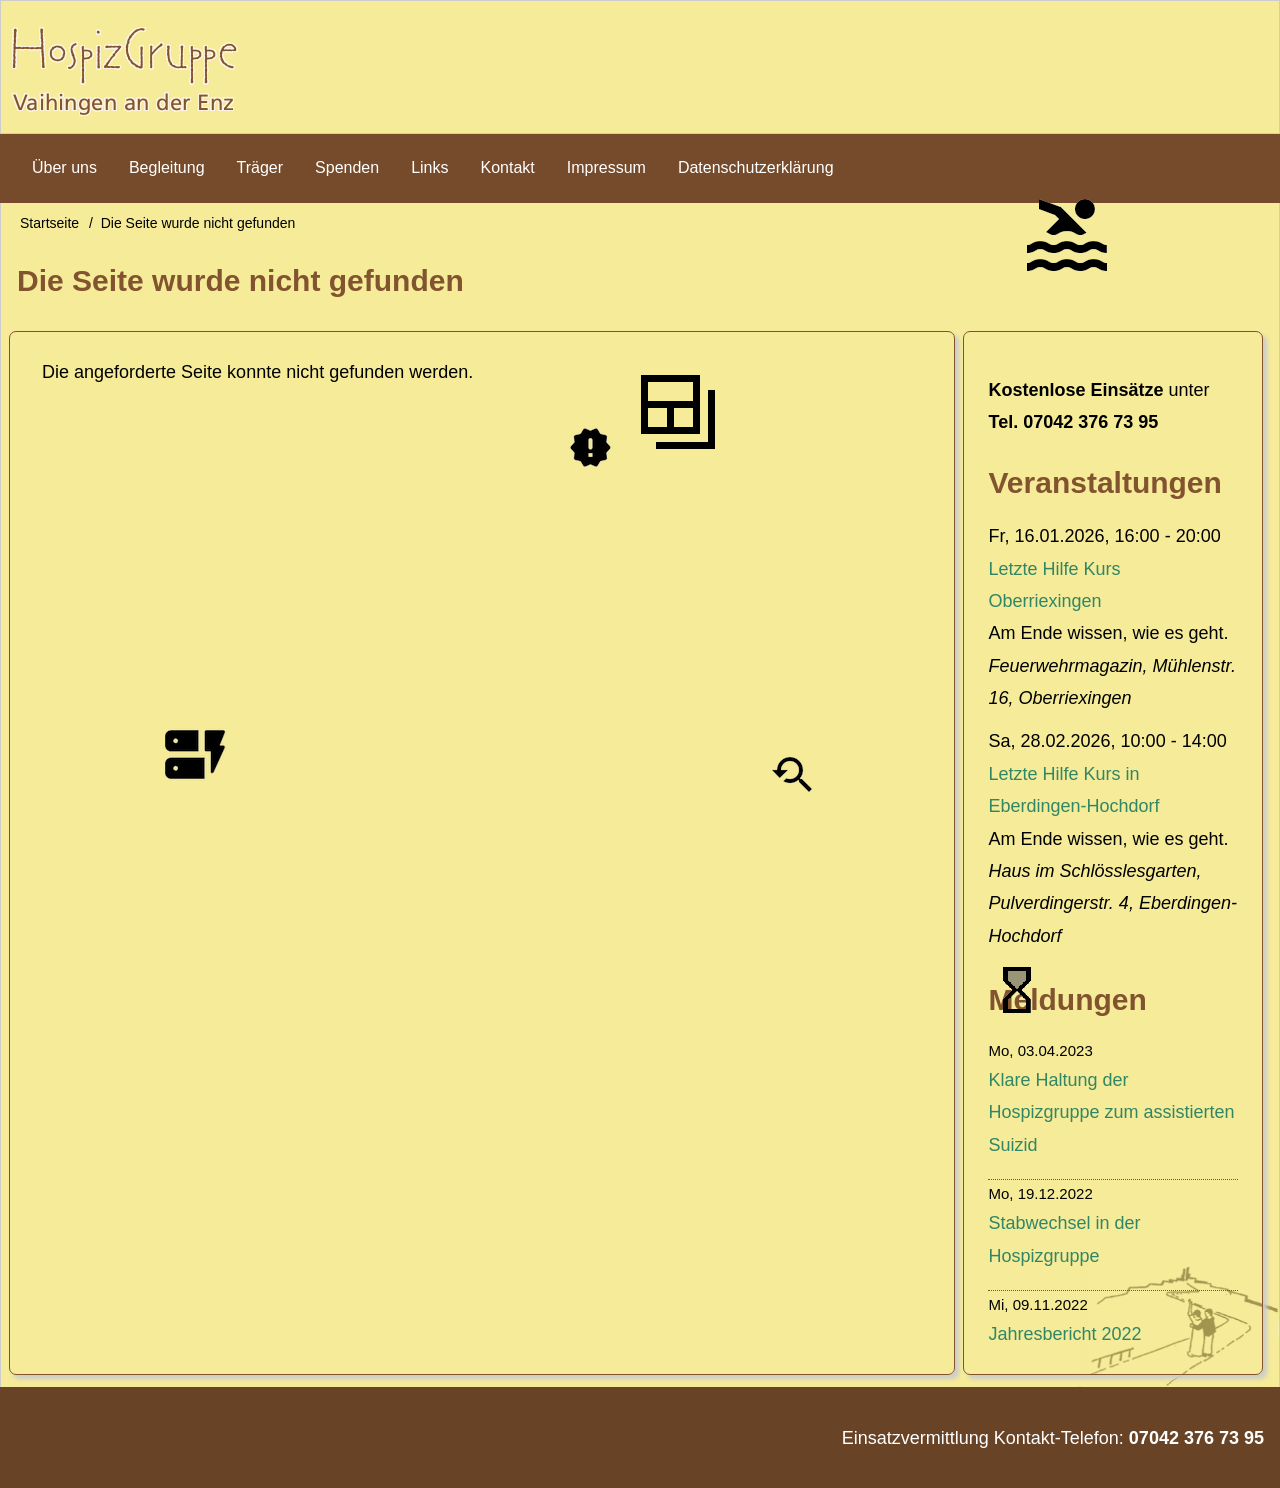 This screenshot has width=1280, height=1488. I want to click on create a backup of table data, so click(678, 412).